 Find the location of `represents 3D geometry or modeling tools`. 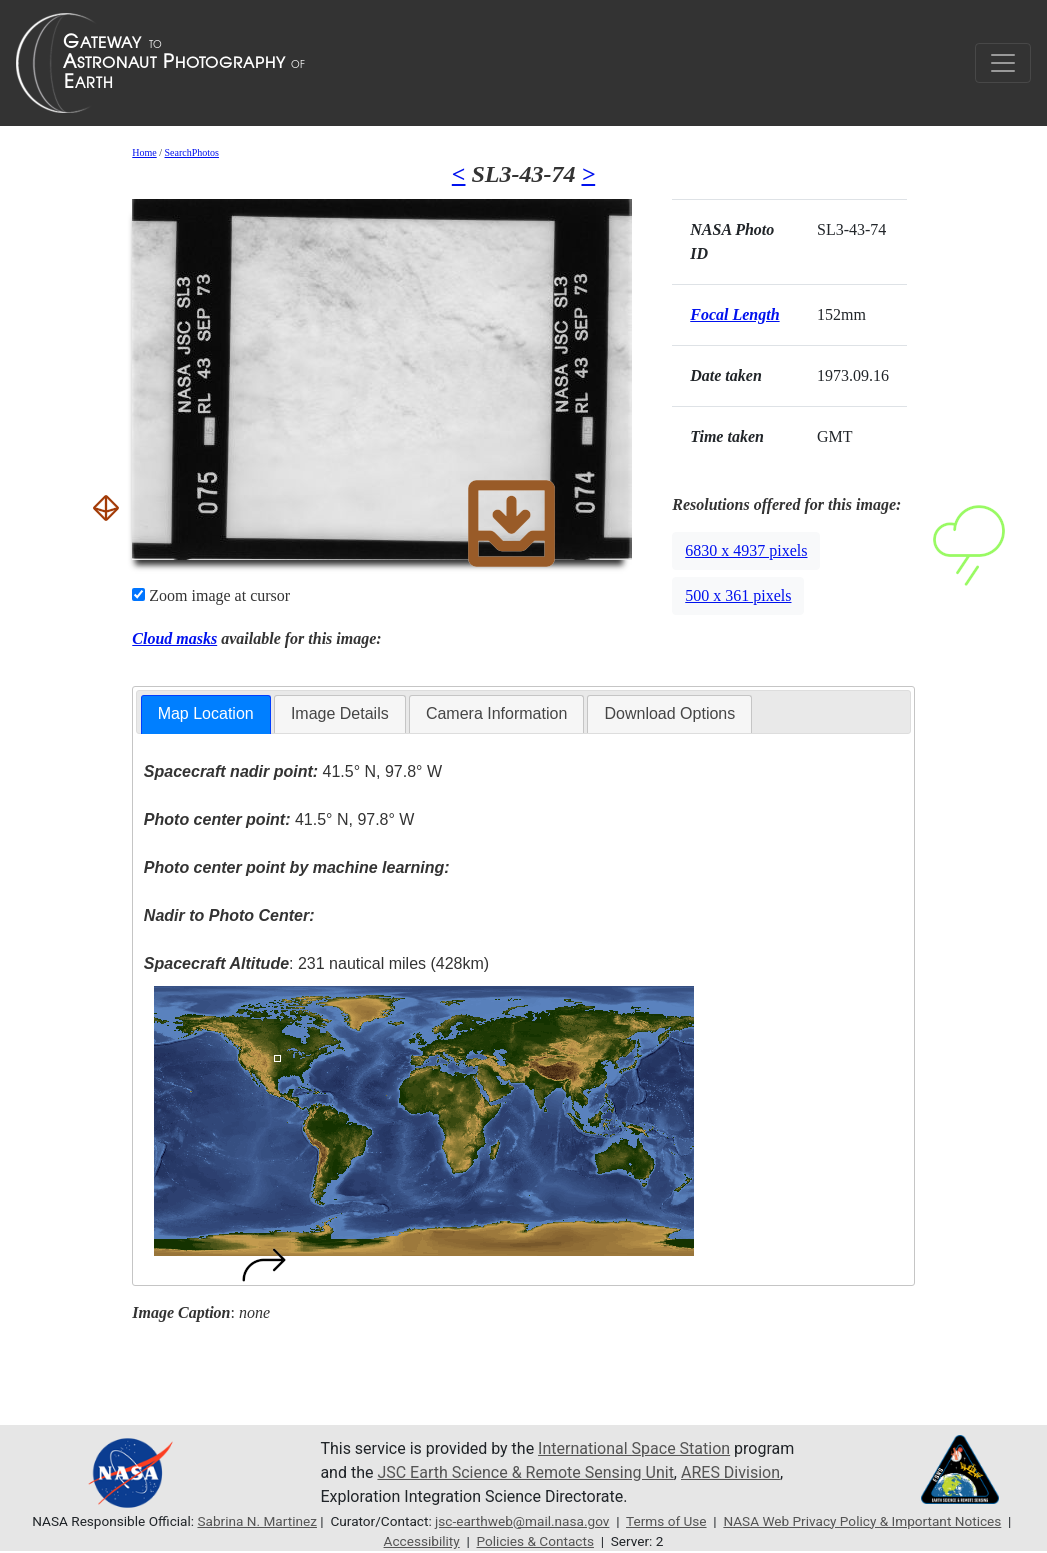

represents 3D geometry or modeling tools is located at coordinates (106, 508).